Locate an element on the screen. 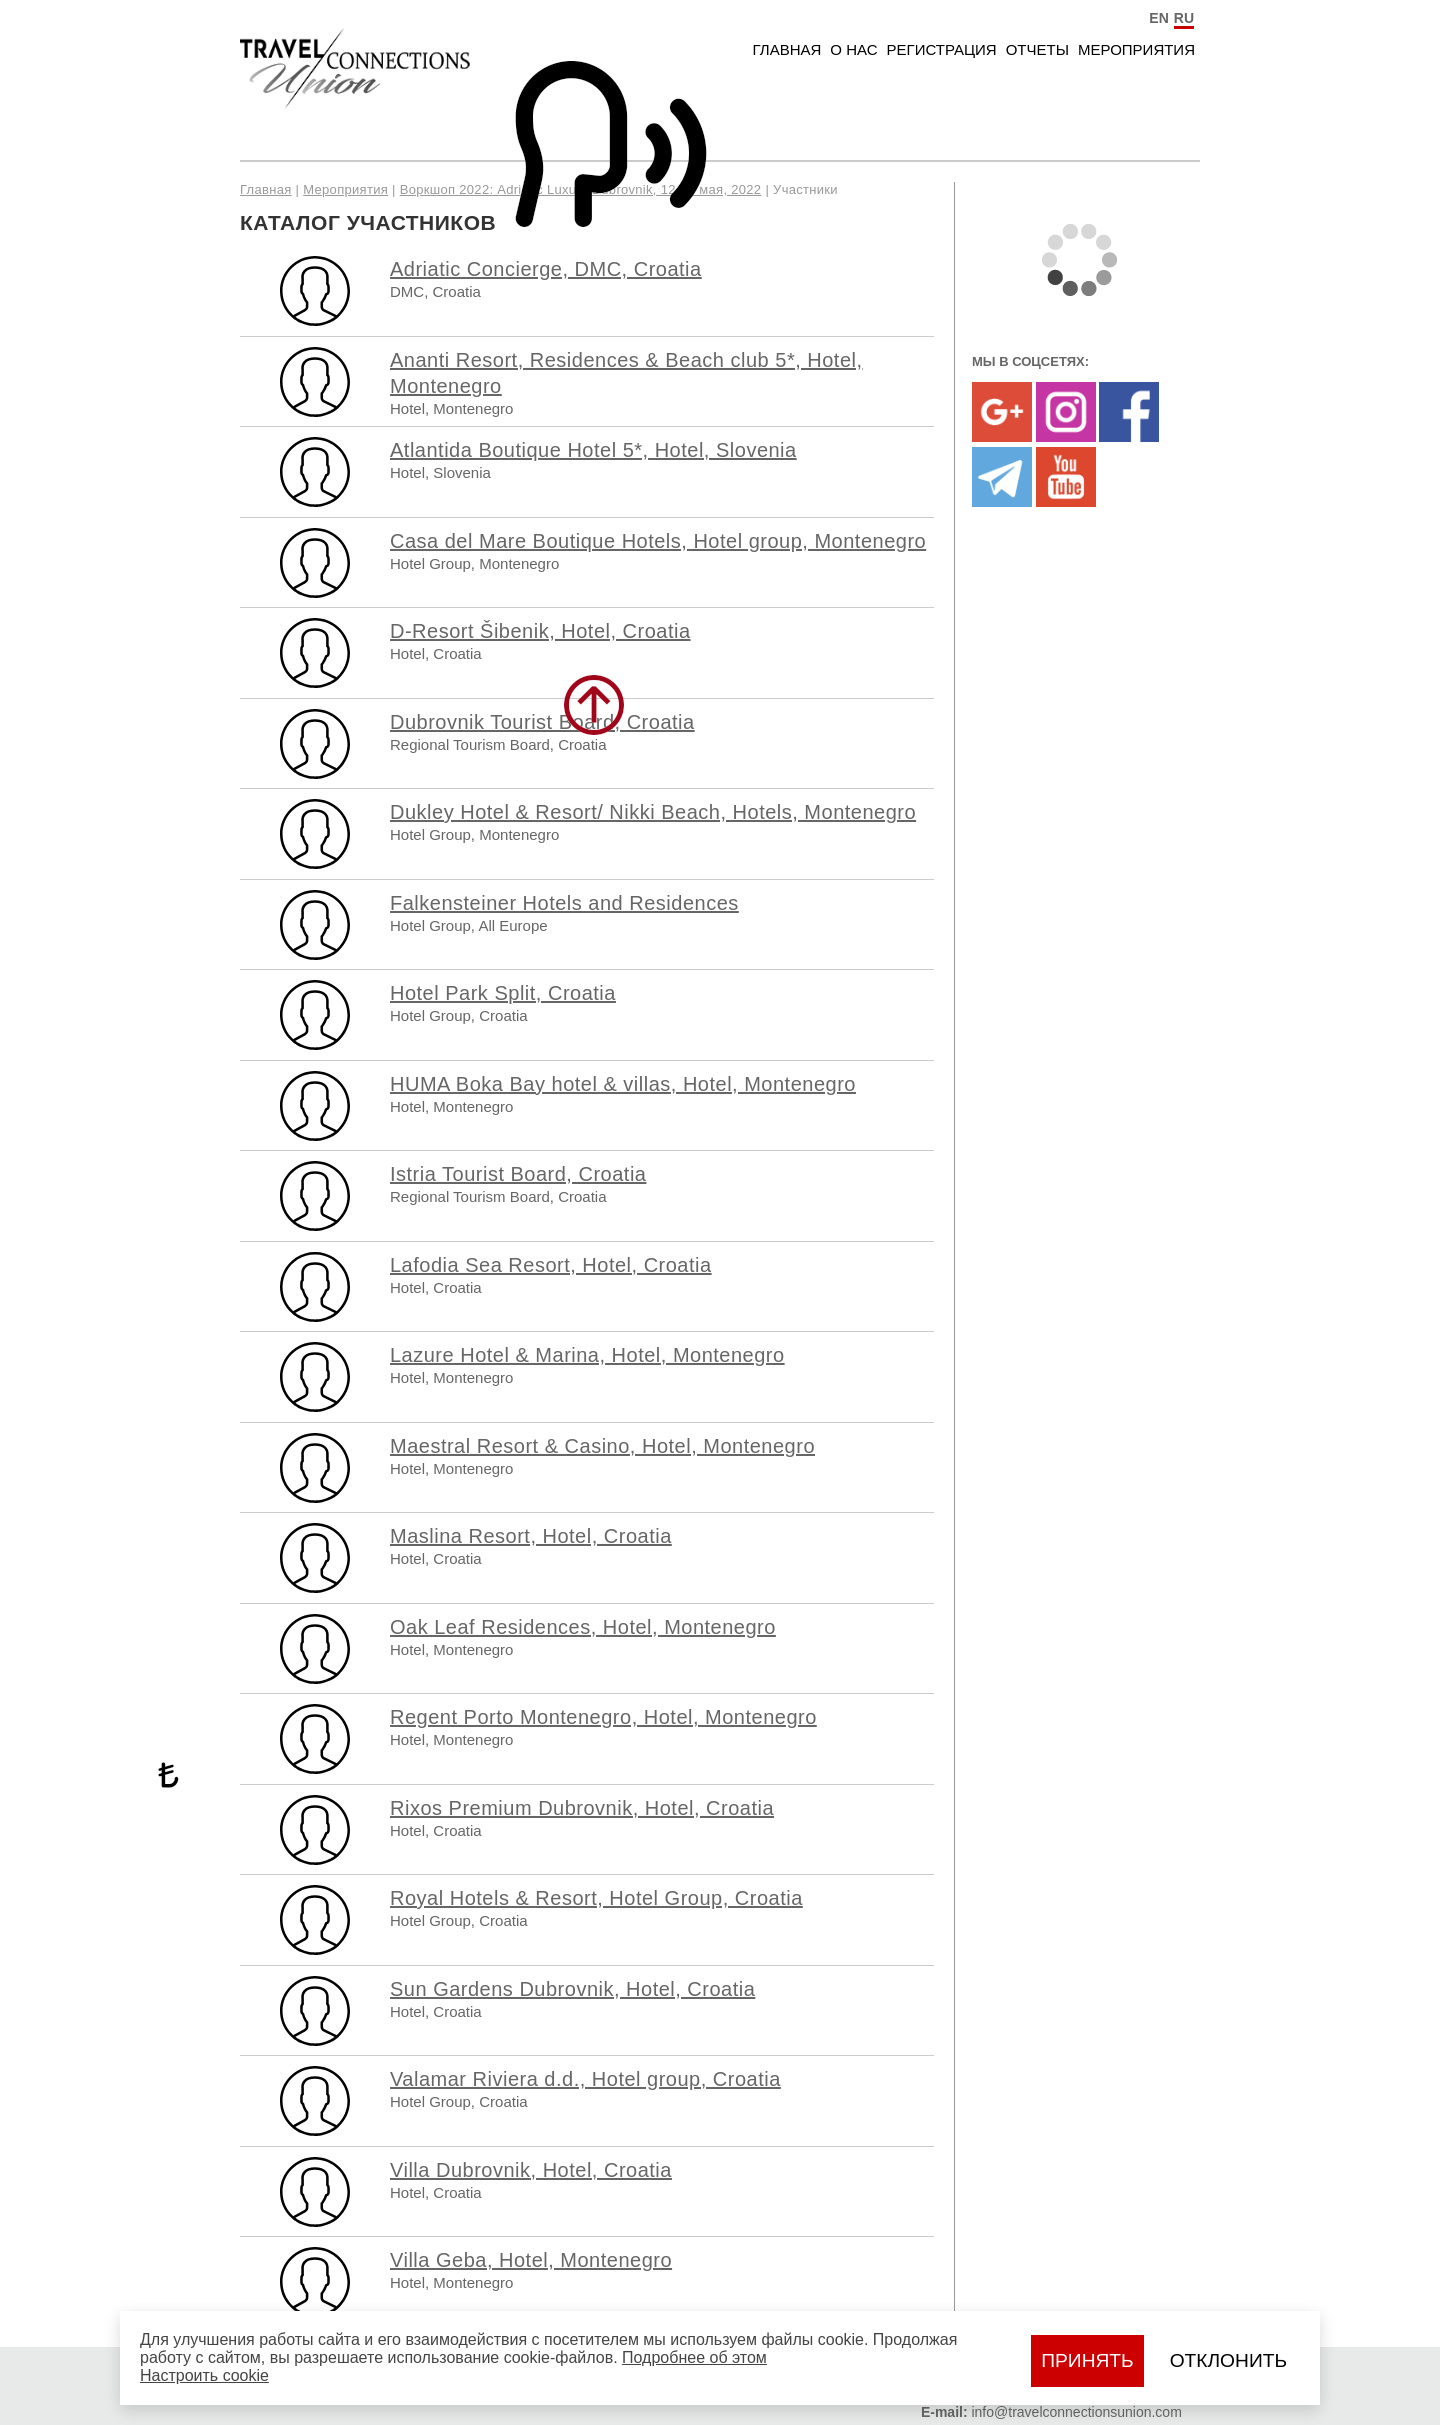 This screenshot has height=2425, width=1440. activate text-to-speech or voice output is located at coordinates (611, 149).